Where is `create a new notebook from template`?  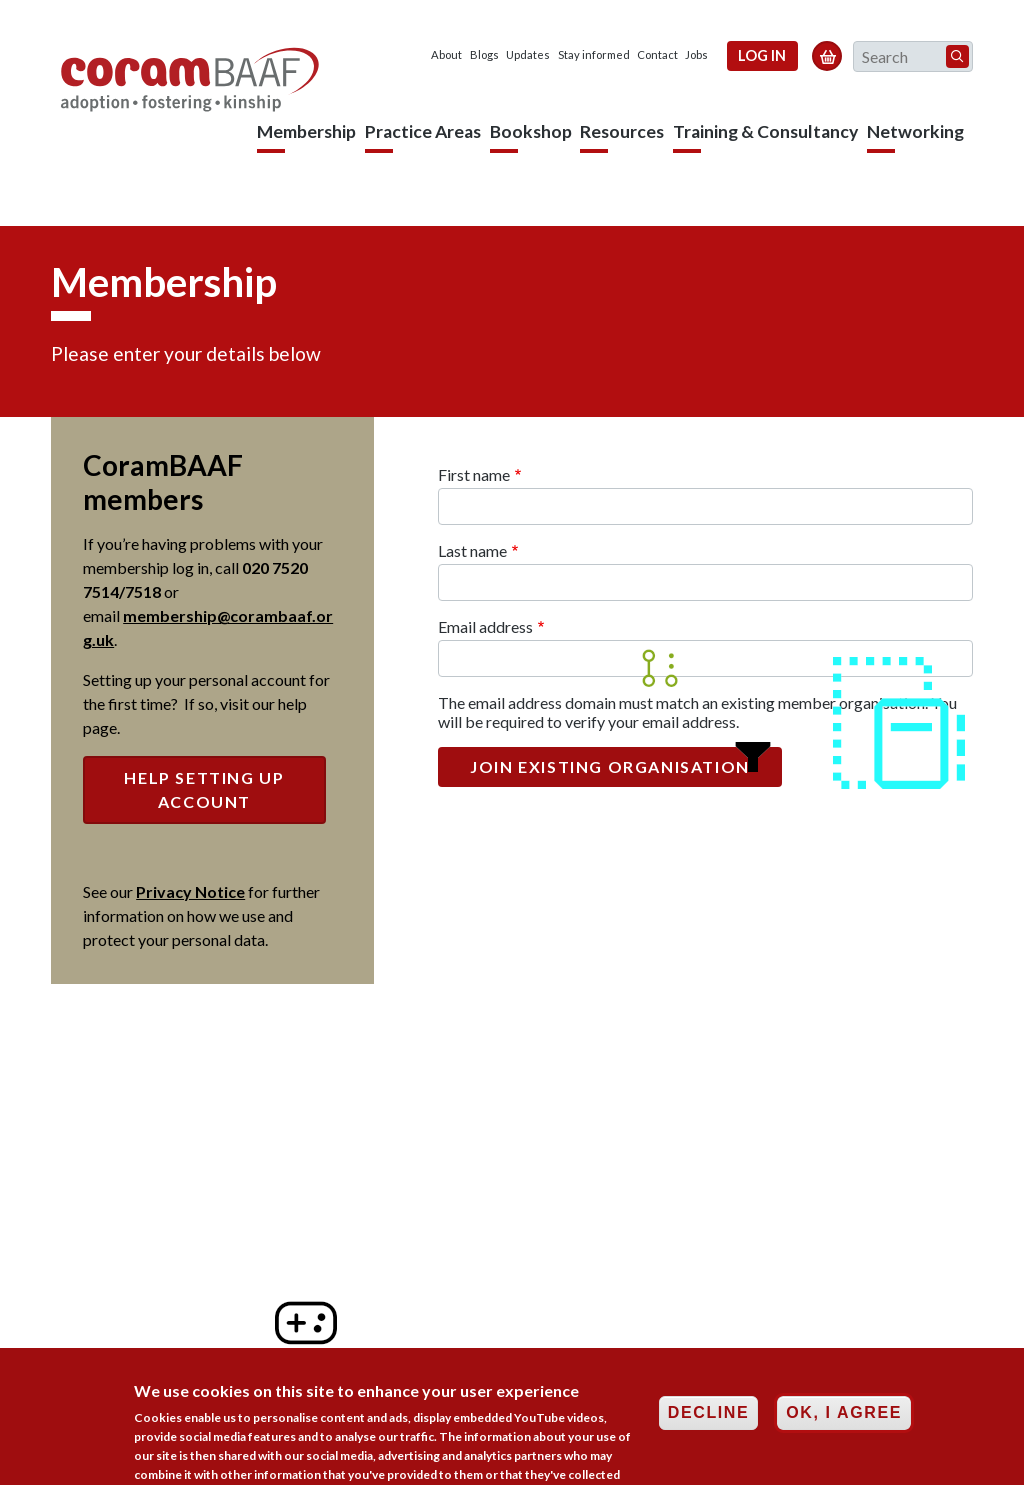 create a new notebook from template is located at coordinates (899, 723).